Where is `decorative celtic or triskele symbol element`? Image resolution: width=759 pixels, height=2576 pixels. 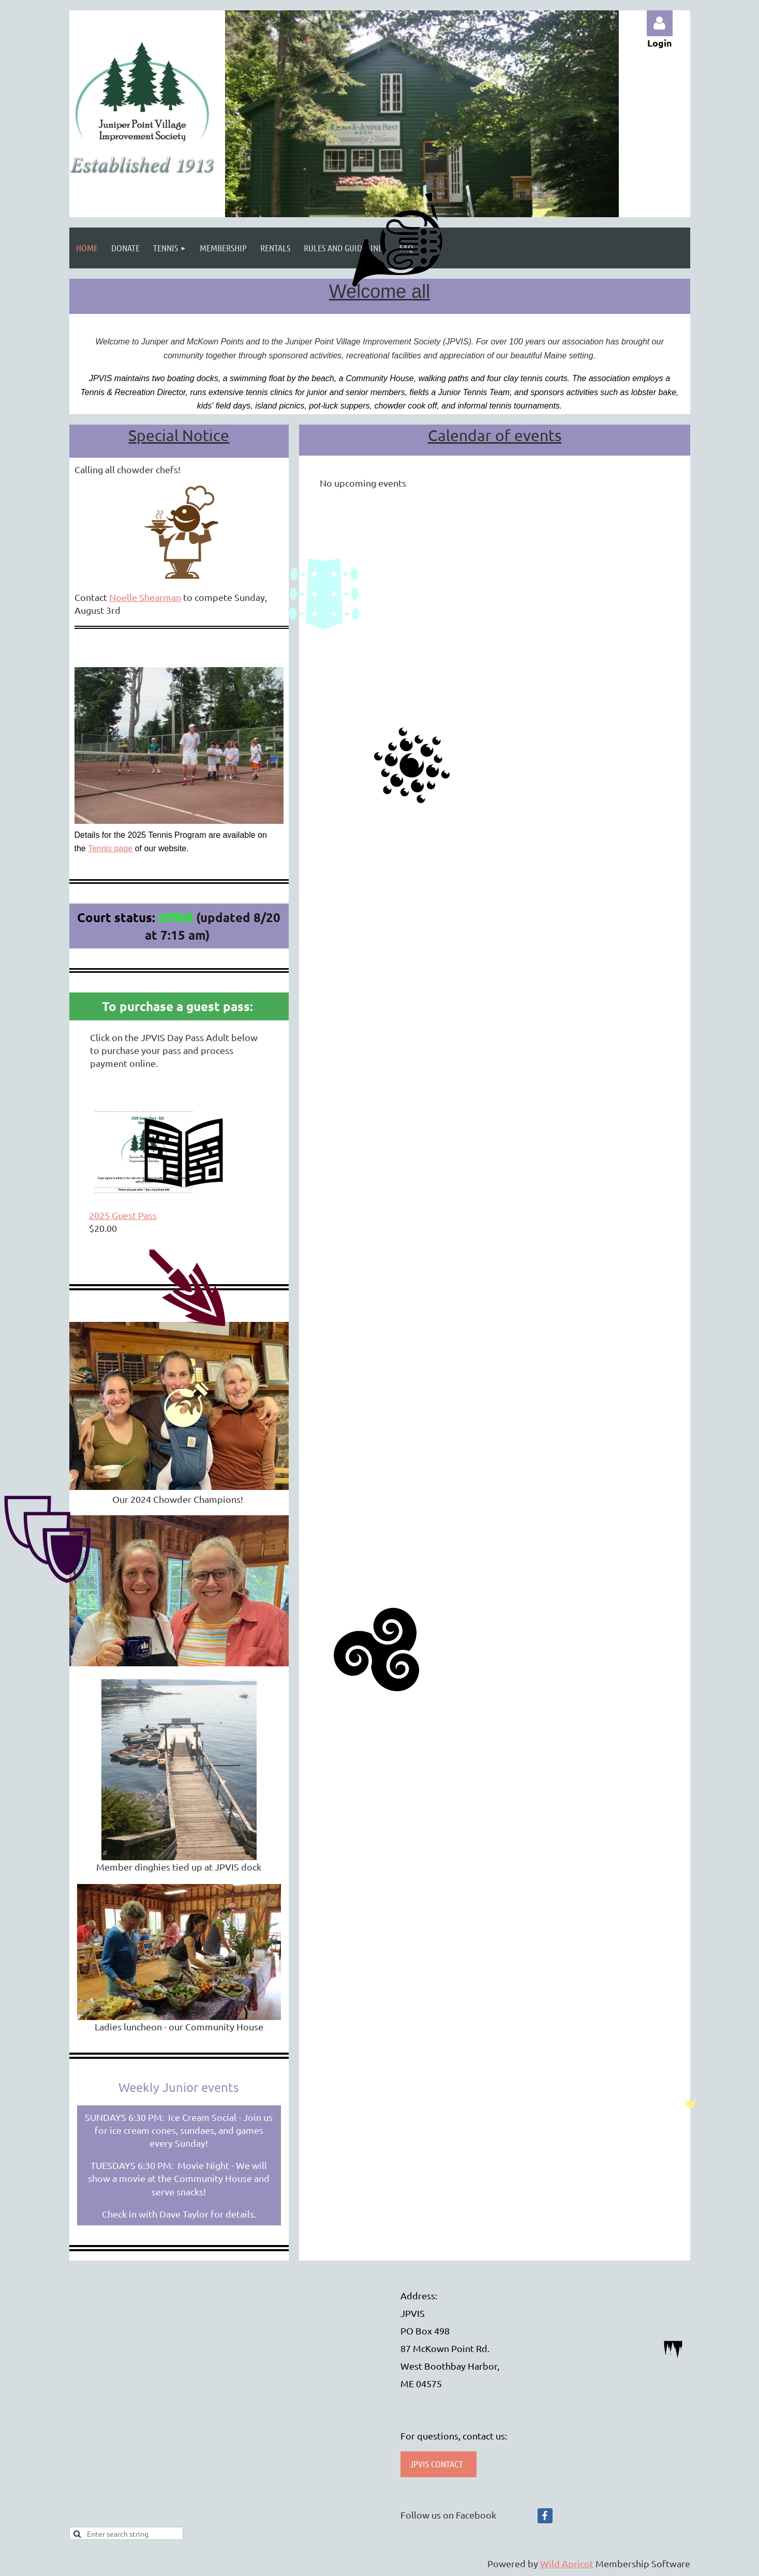 decorative celtic or triskele symbol element is located at coordinates (377, 1650).